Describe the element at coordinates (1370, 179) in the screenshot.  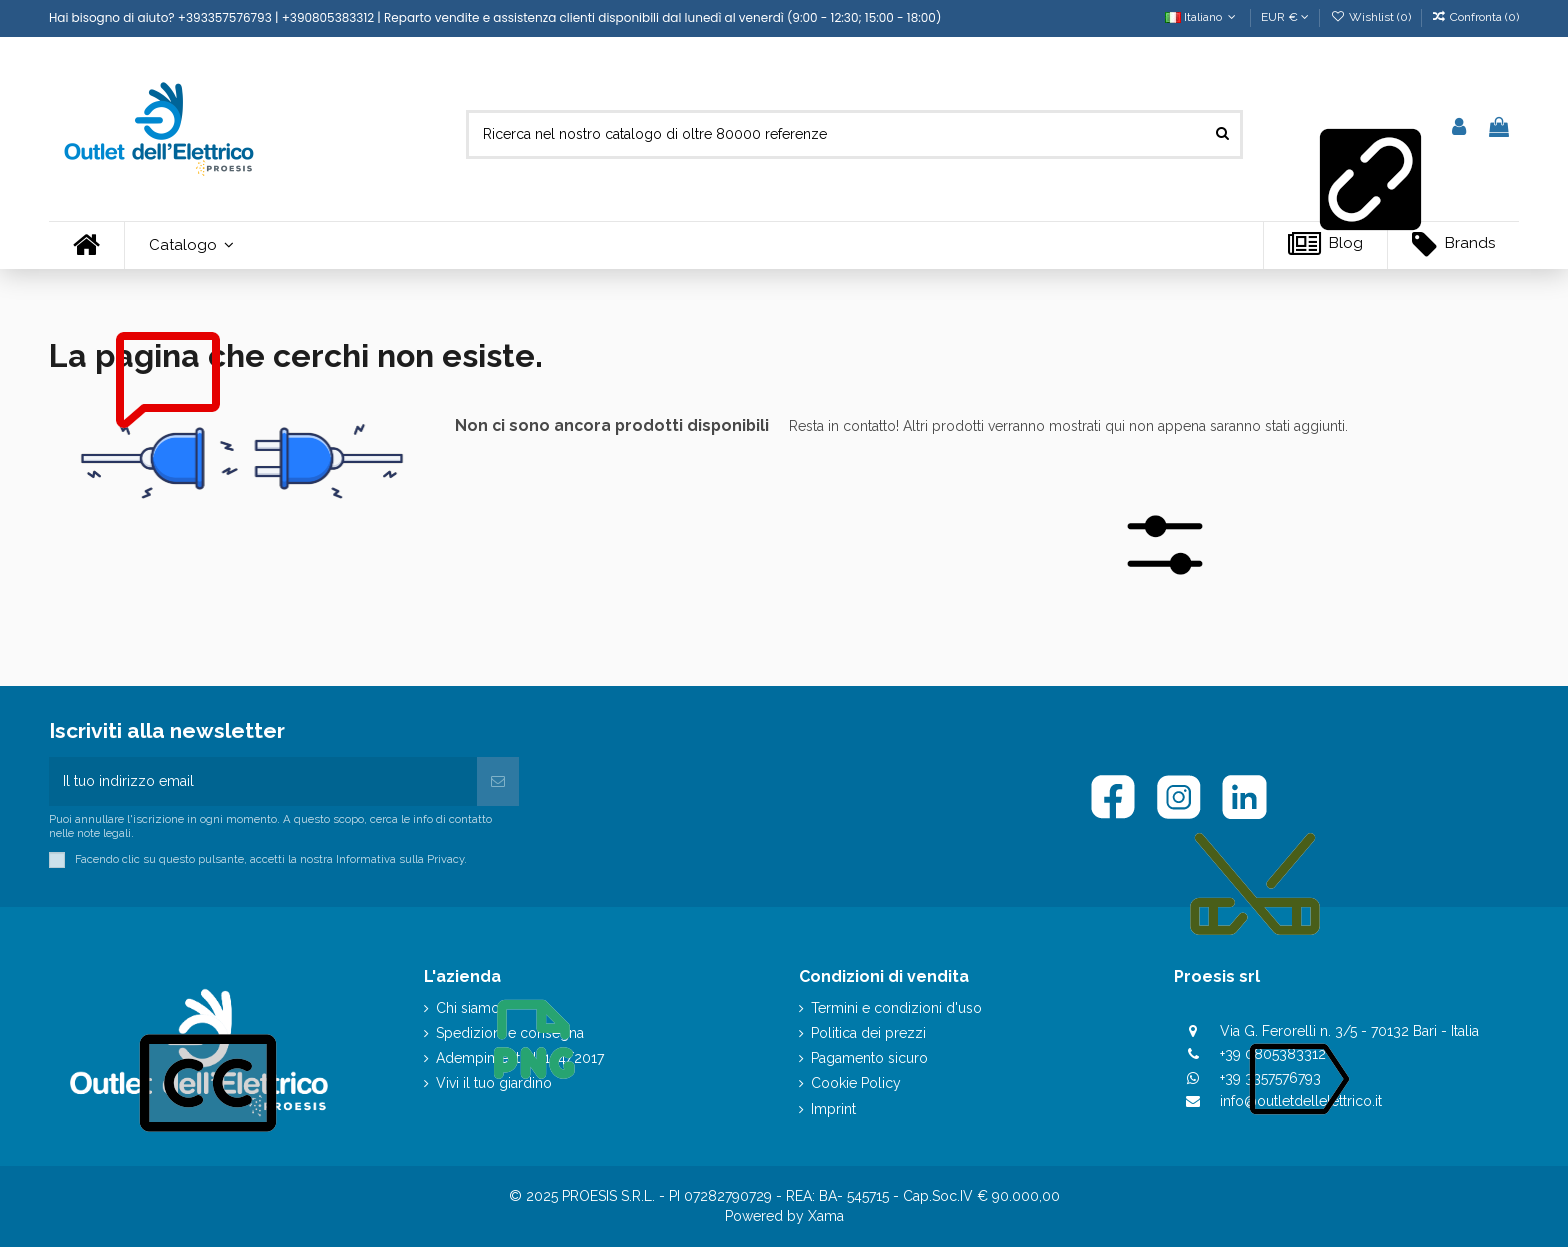
I see `unlink or break a connection` at that location.